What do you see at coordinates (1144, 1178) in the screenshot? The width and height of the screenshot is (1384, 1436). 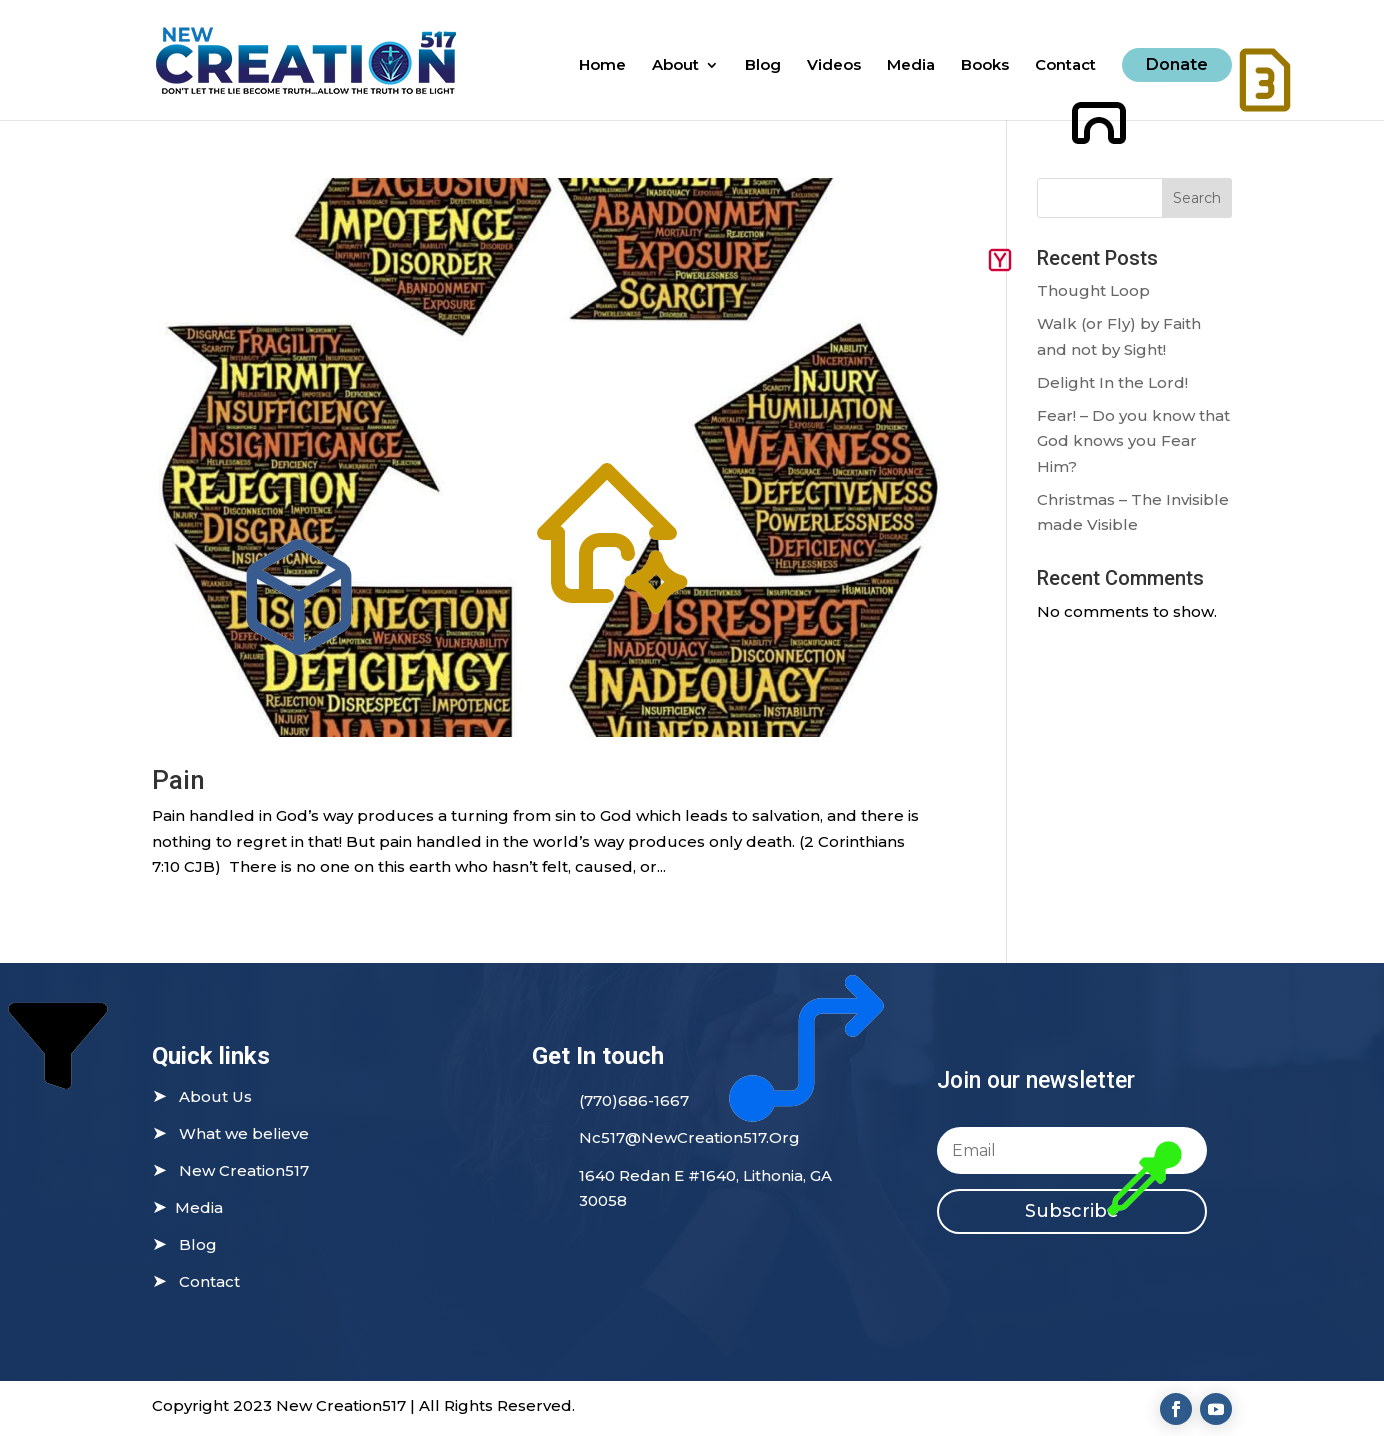 I see `pick a color from the canvas` at bounding box center [1144, 1178].